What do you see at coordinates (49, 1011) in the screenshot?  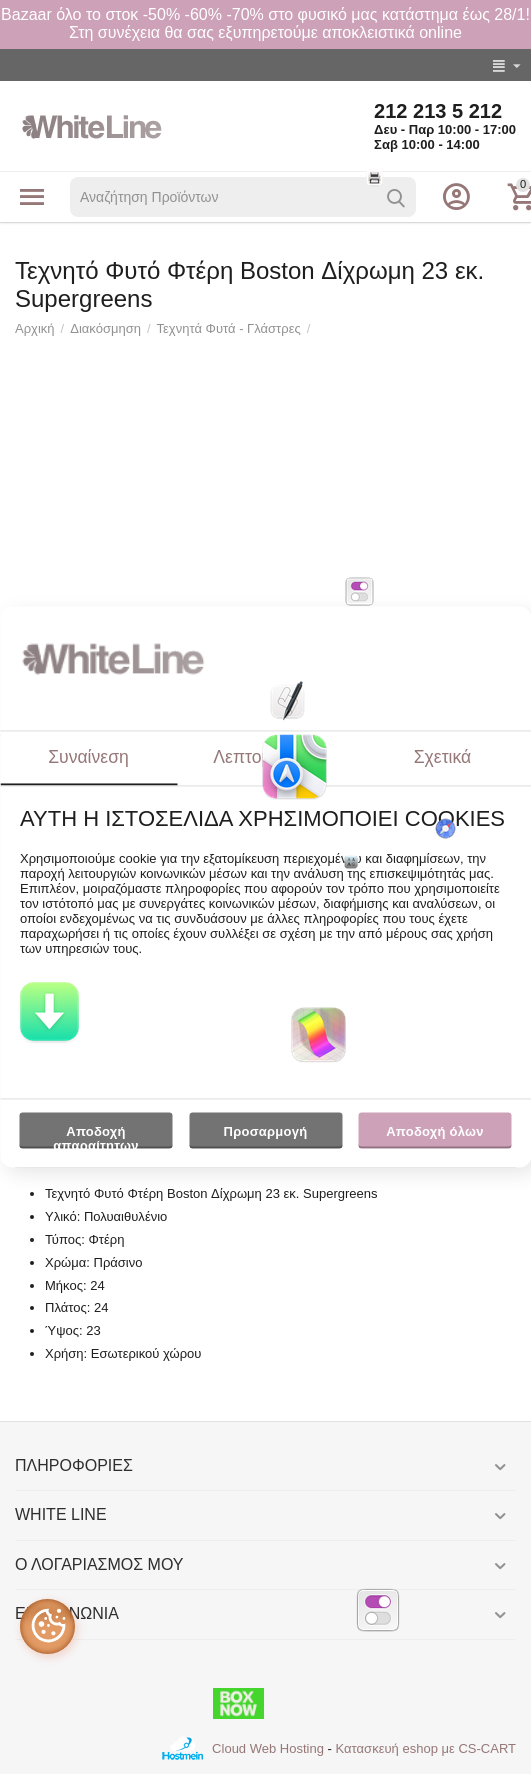 I see `save or download the current session` at bounding box center [49, 1011].